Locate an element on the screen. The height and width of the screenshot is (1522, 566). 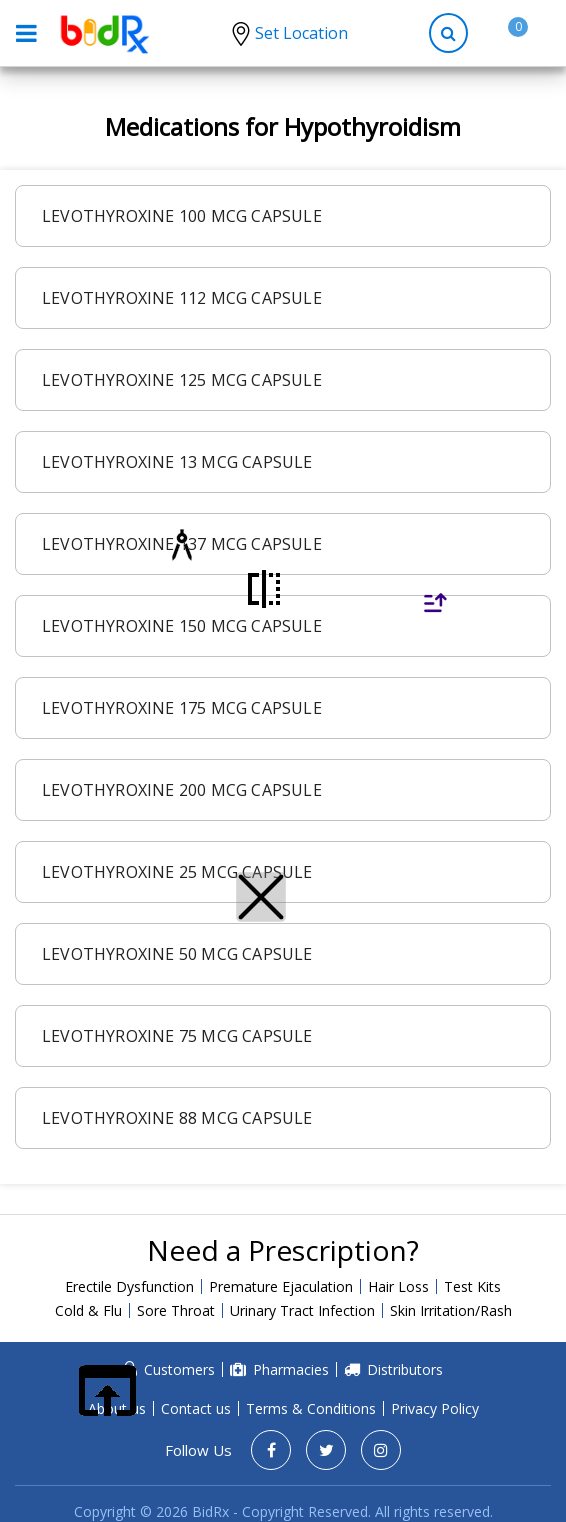
sort items in descending order is located at coordinates (434, 603).